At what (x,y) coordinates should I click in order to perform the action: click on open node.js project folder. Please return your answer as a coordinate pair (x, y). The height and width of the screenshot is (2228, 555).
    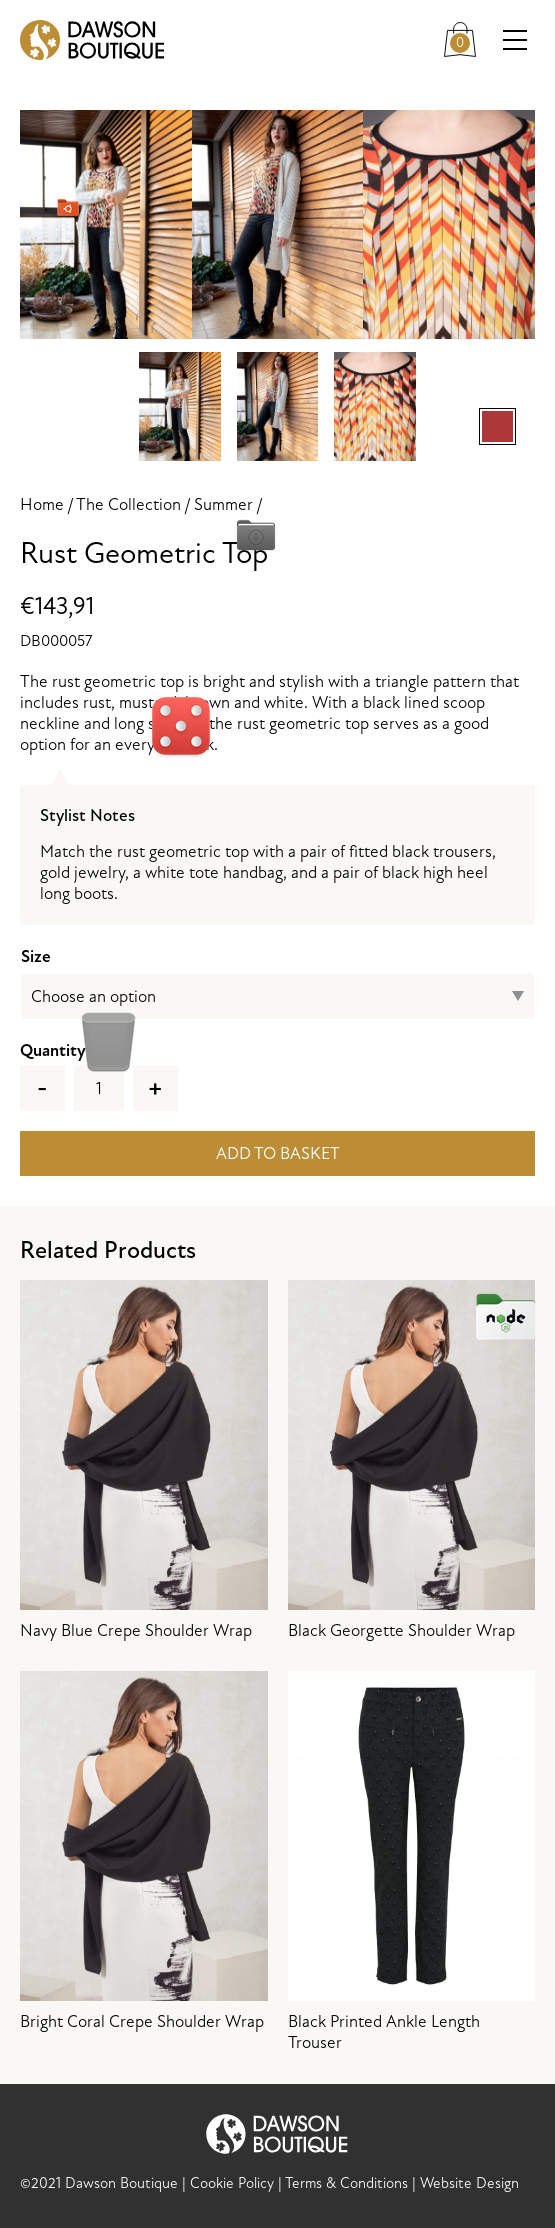
    Looking at the image, I should click on (505, 1318).